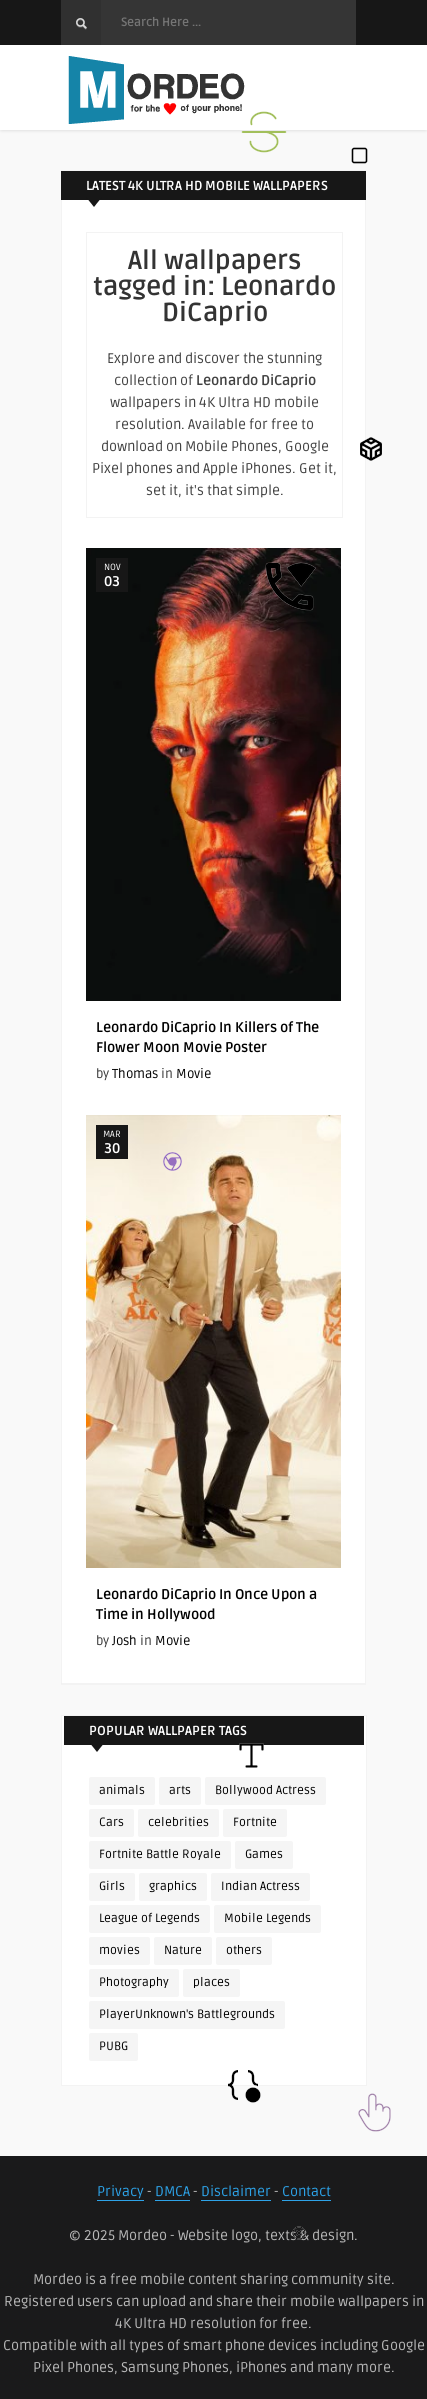 This screenshot has width=427, height=2399. Describe the element at coordinates (289, 586) in the screenshot. I see `enable wifi calling feature` at that location.